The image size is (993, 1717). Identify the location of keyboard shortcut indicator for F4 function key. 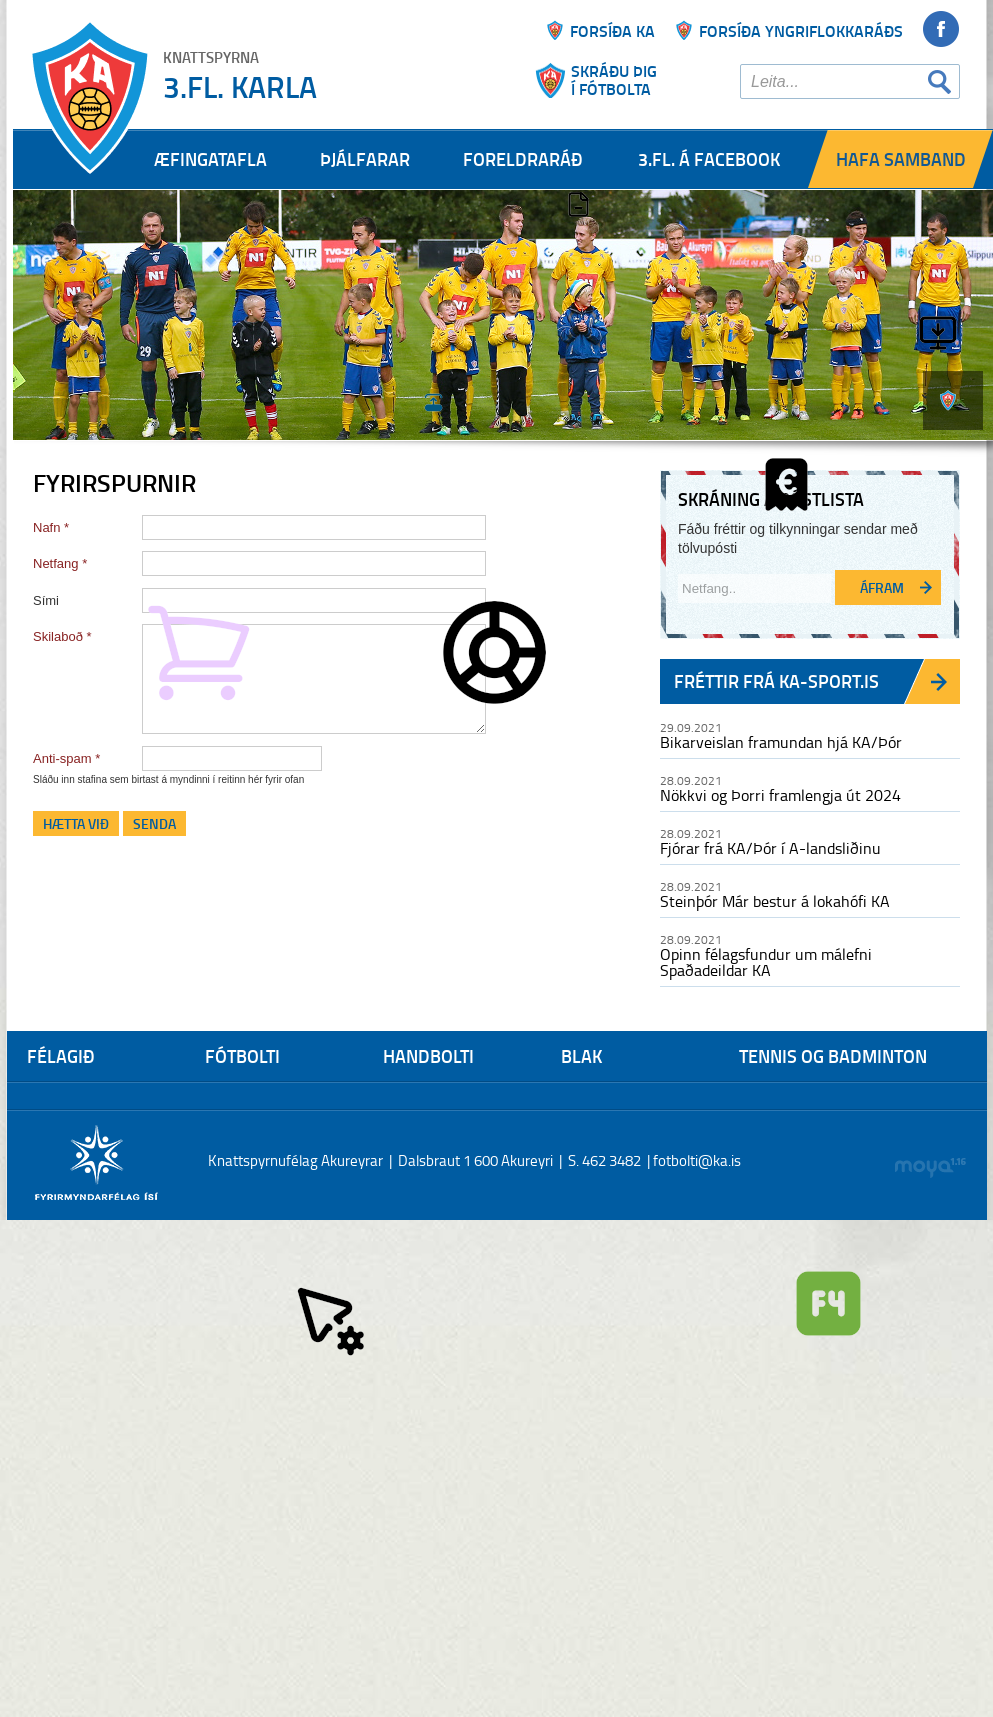
(828, 1303).